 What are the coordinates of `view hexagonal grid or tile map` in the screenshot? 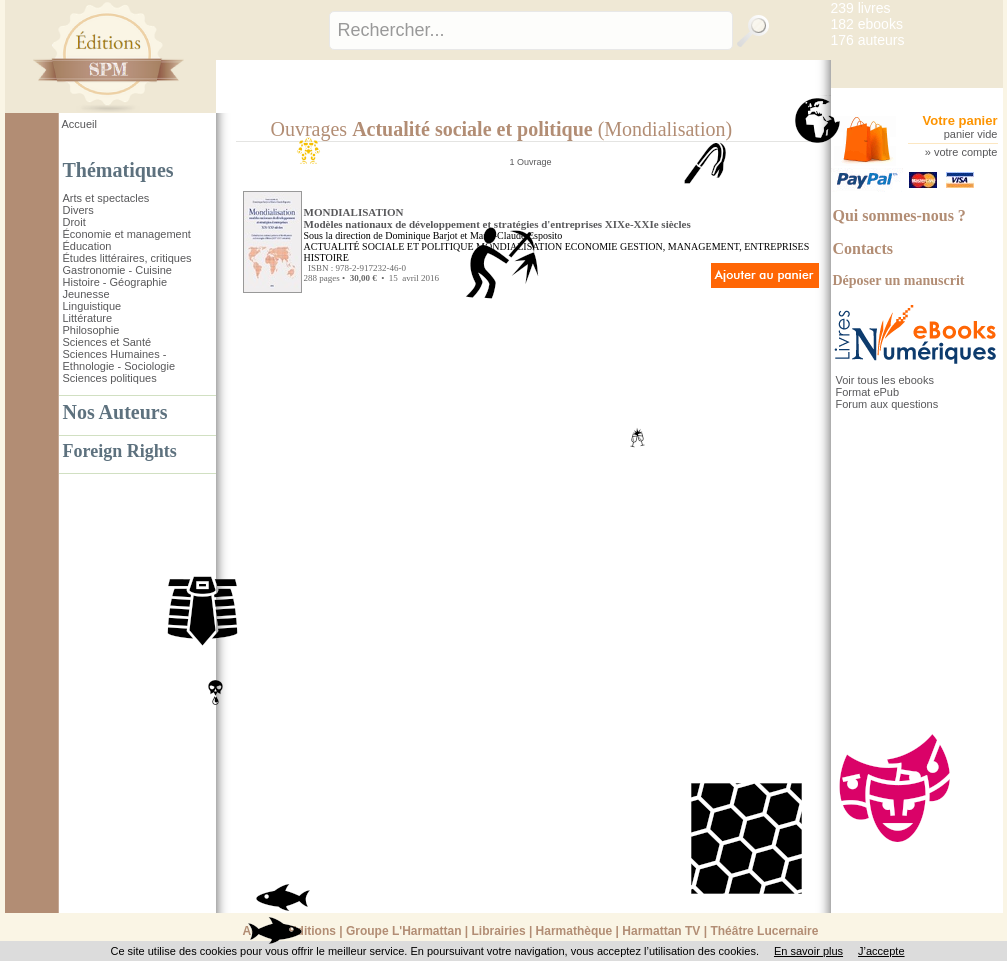 It's located at (746, 838).